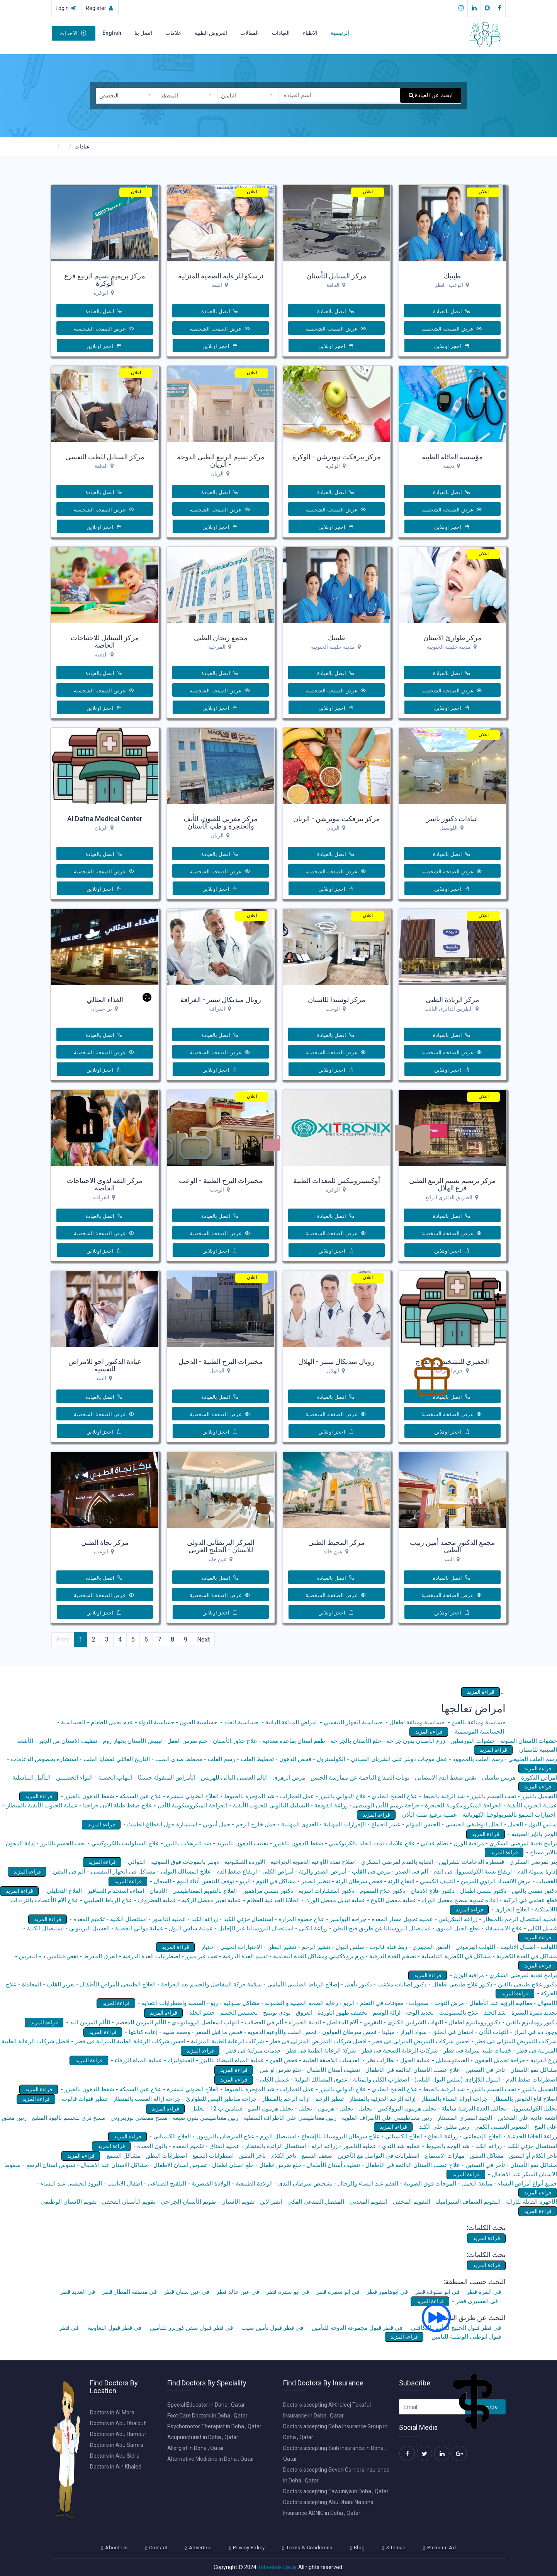  Describe the element at coordinates (147, 997) in the screenshot. I see `manage cookie preferences` at that location.